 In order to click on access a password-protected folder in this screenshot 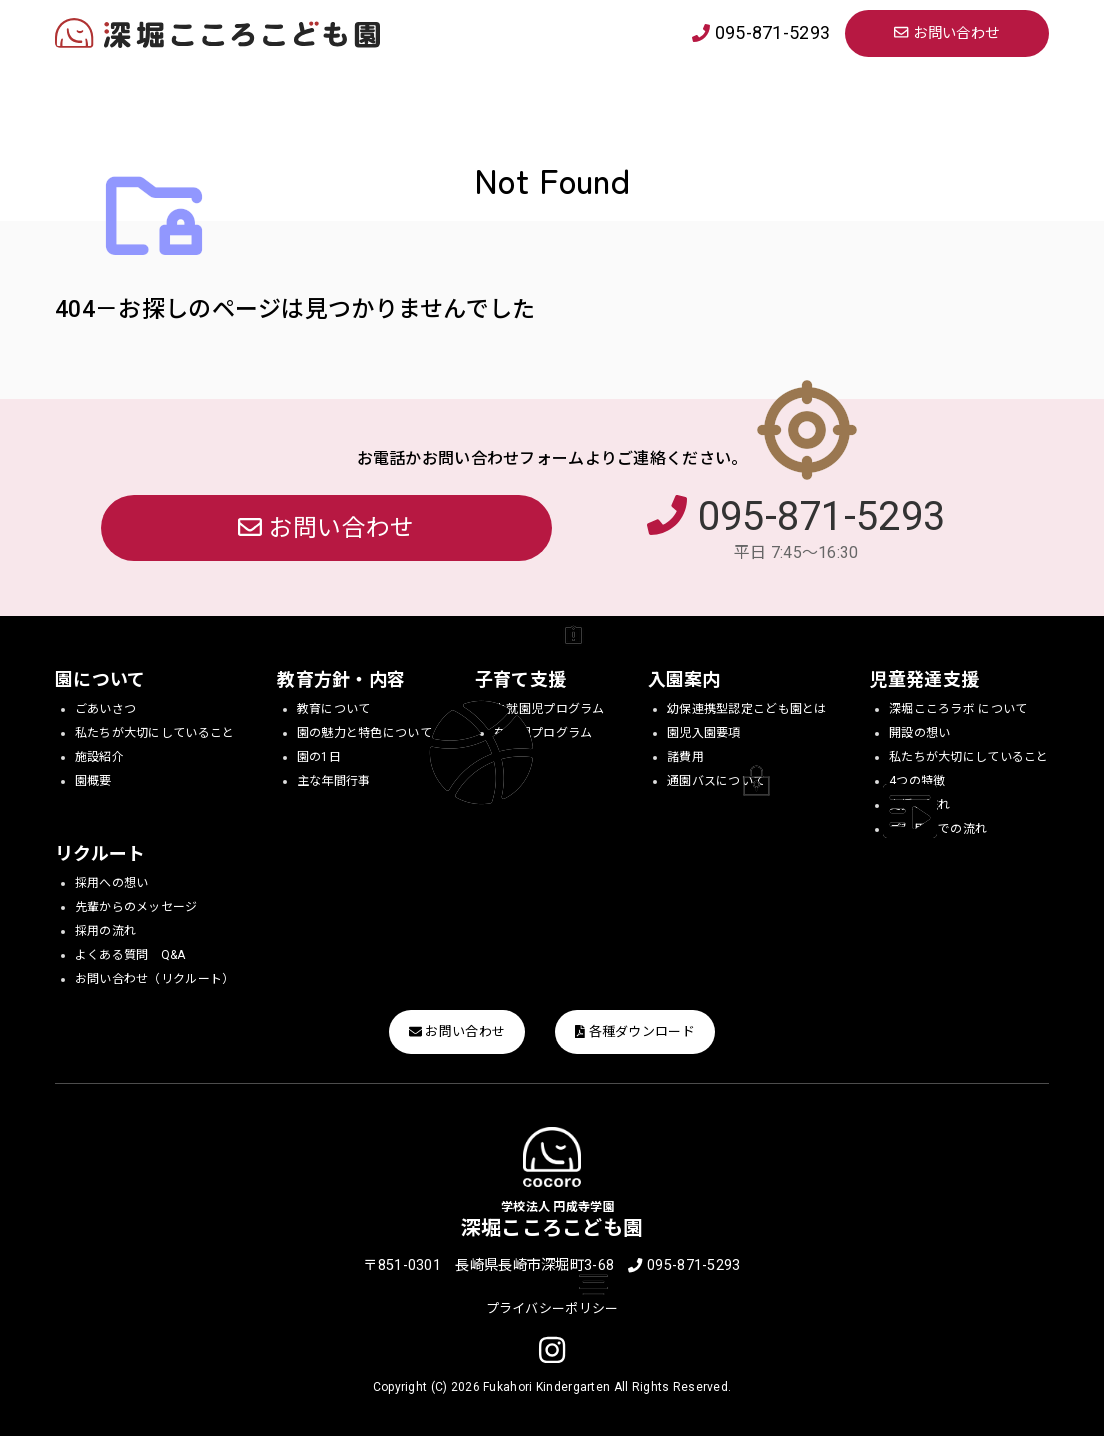, I will do `click(154, 214)`.